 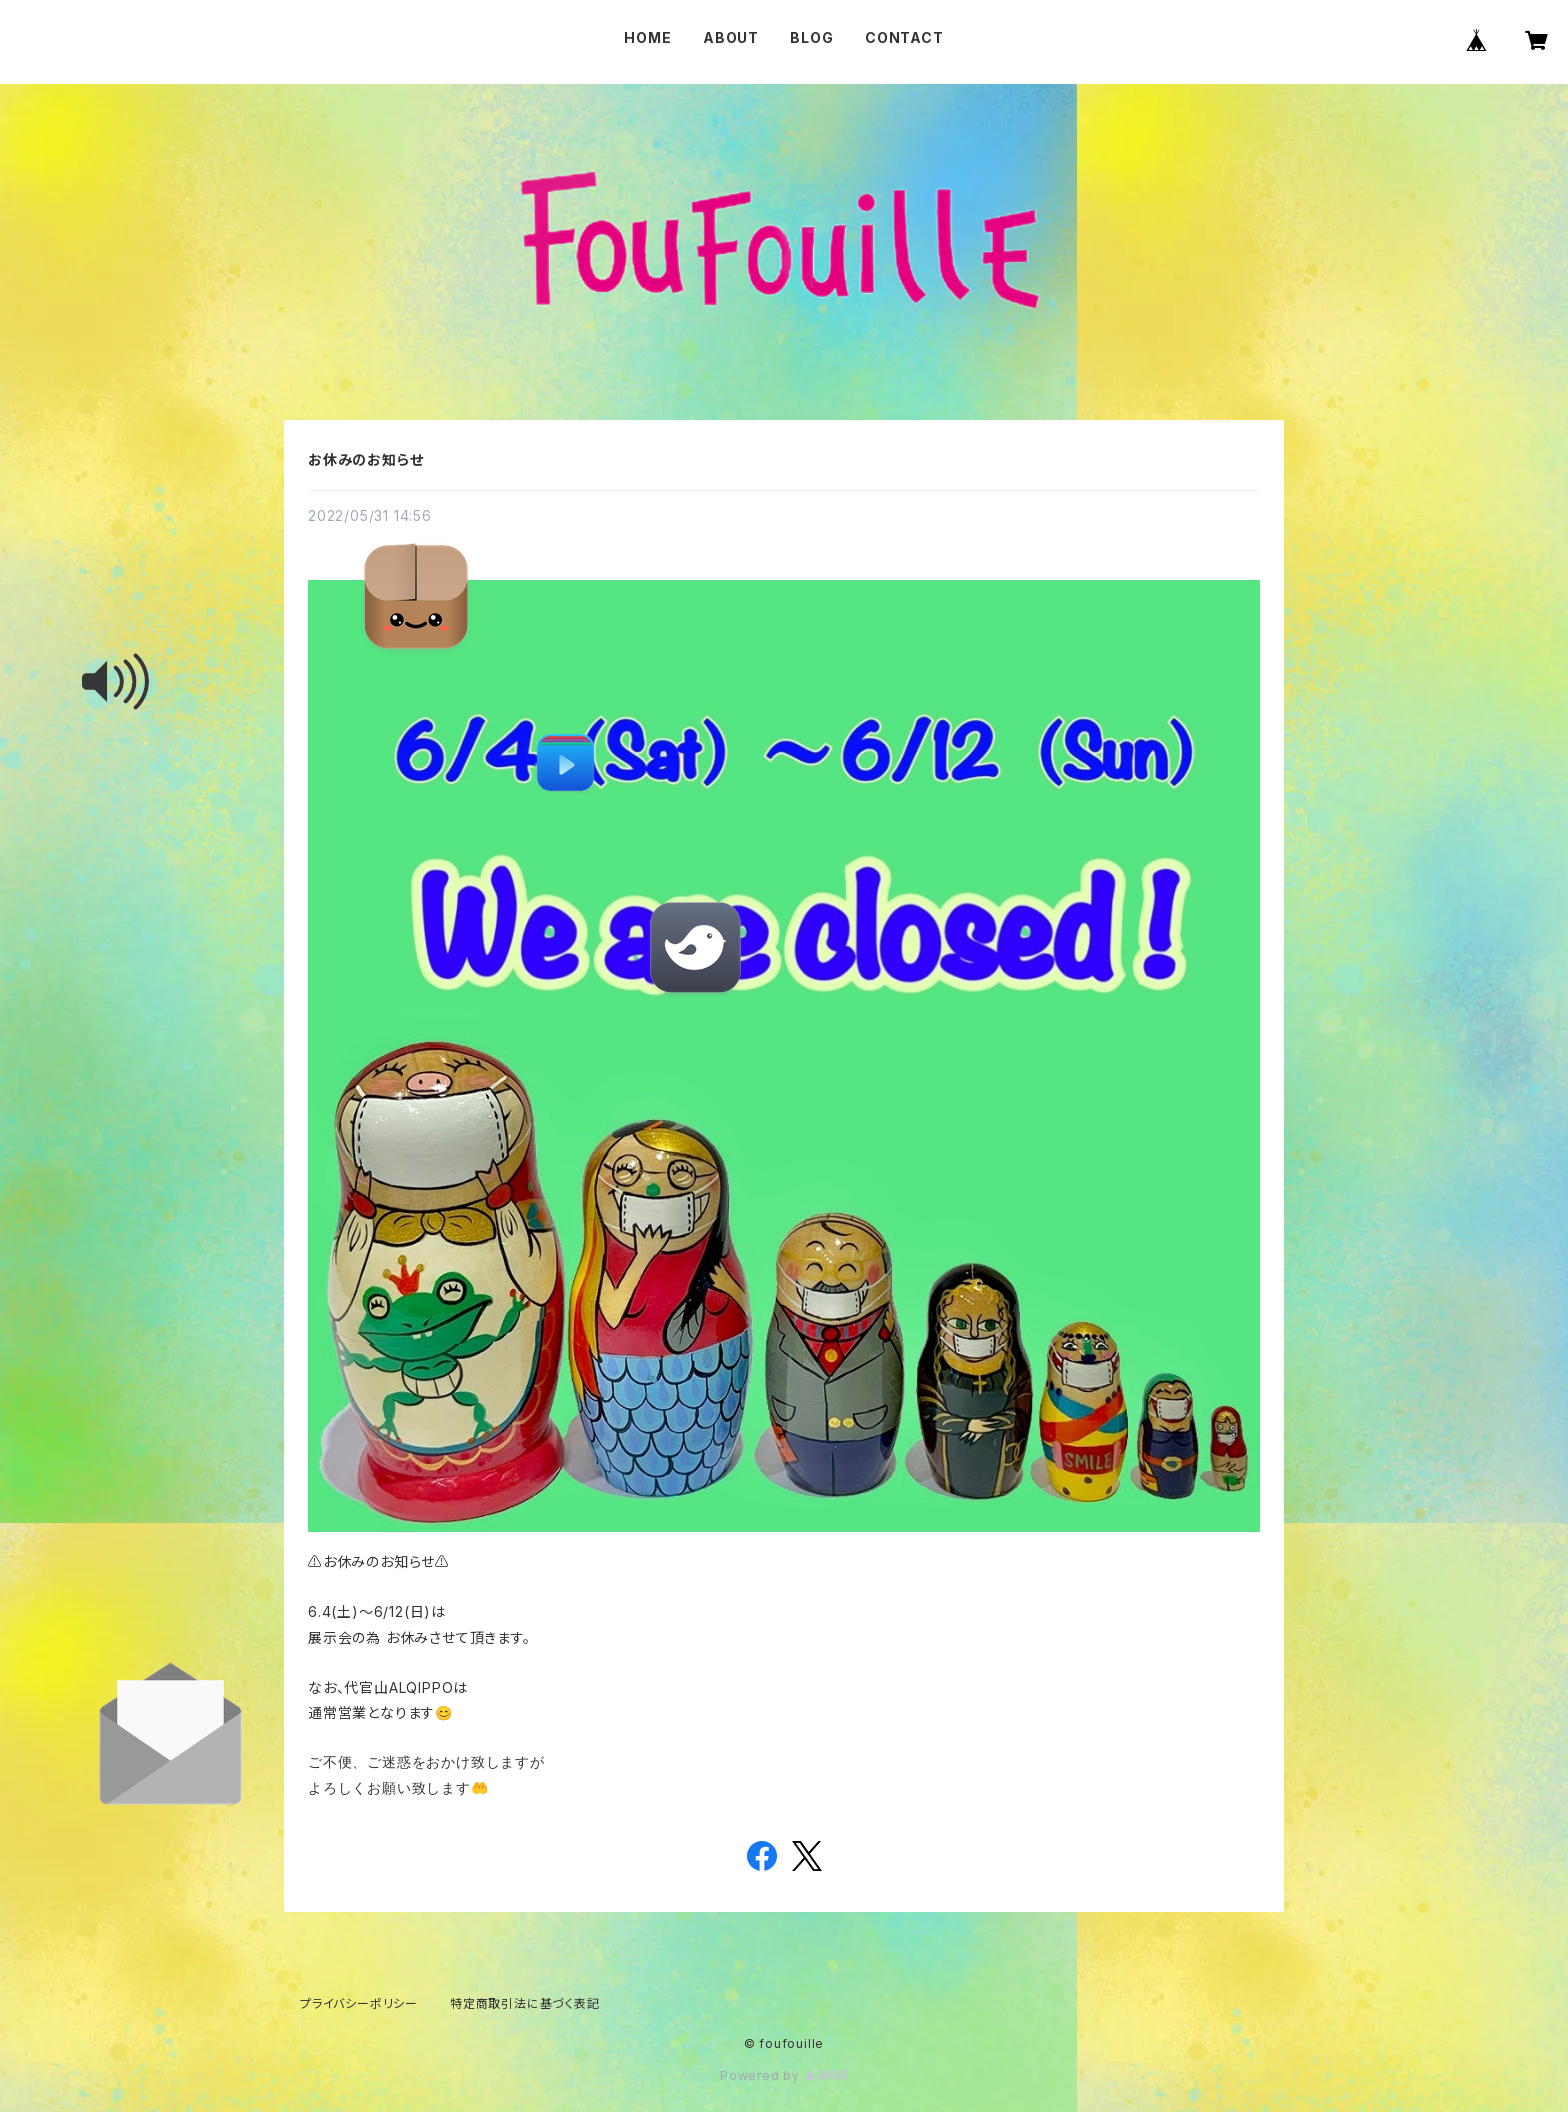 What do you see at coordinates (416, 597) in the screenshot?
I see `open boxbuddy container management app` at bounding box center [416, 597].